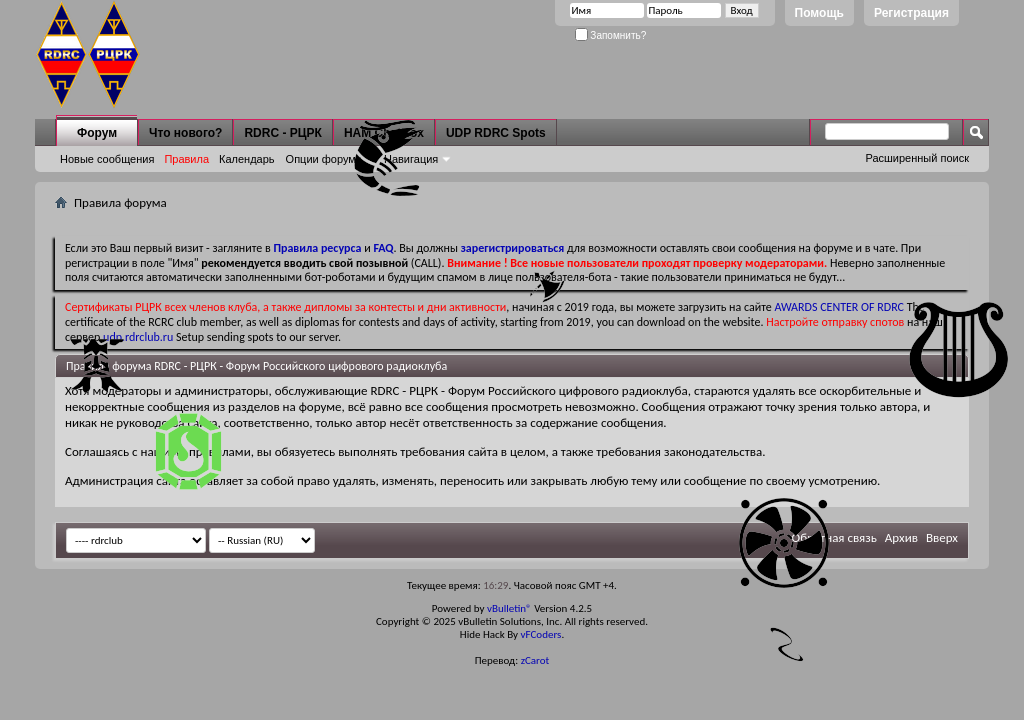 The image size is (1024, 720). Describe the element at coordinates (188, 451) in the screenshot. I see `equip or activate a fire-element gem` at that location.